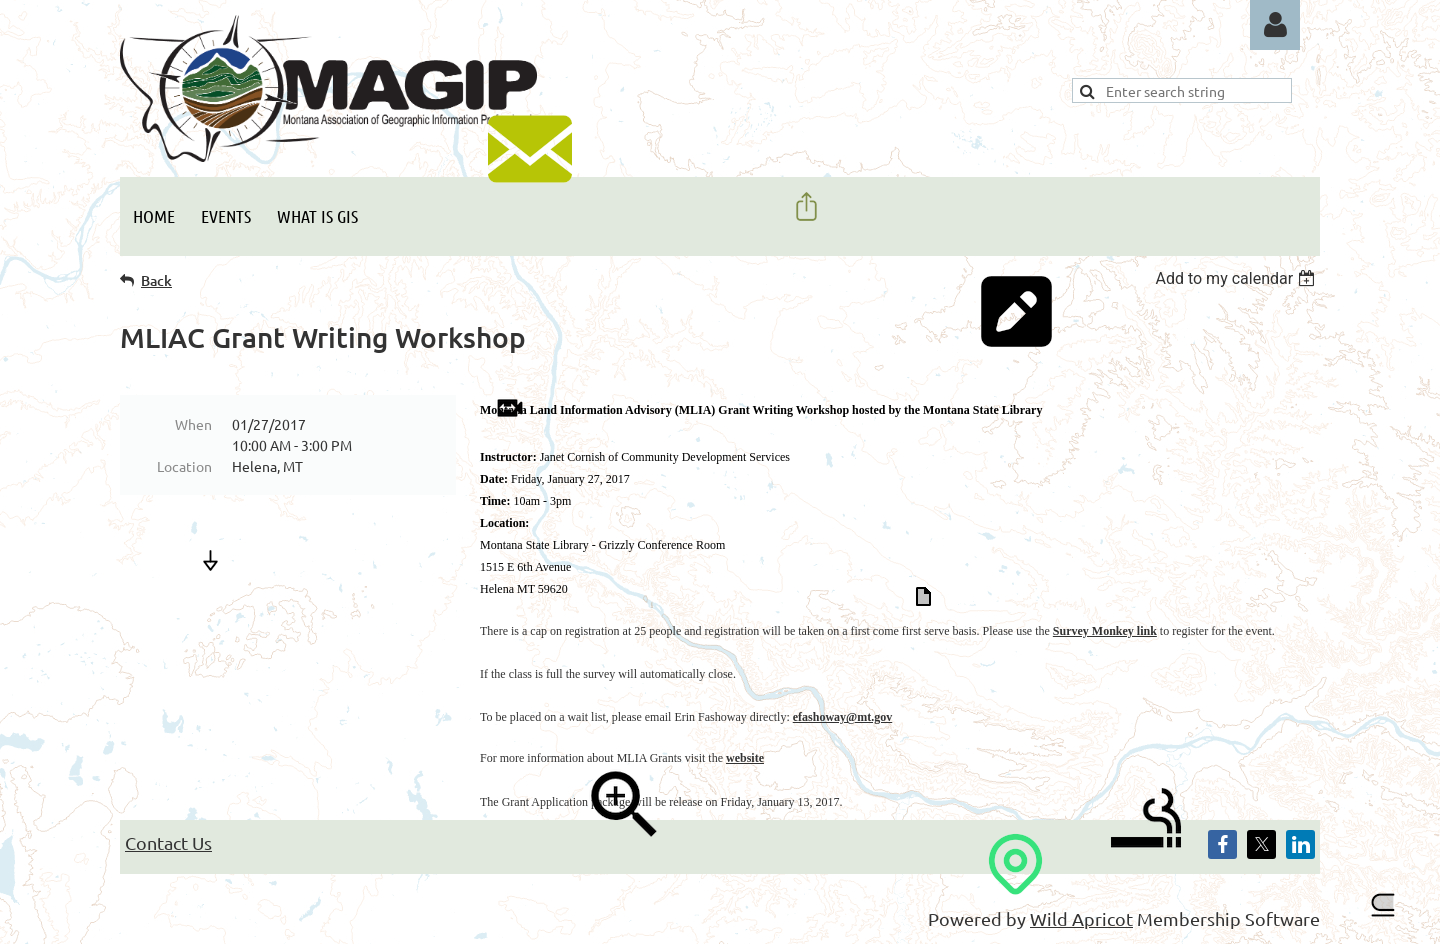 This screenshot has width=1440, height=944. What do you see at coordinates (1146, 823) in the screenshot?
I see `indicates a smoking-permitted area` at bounding box center [1146, 823].